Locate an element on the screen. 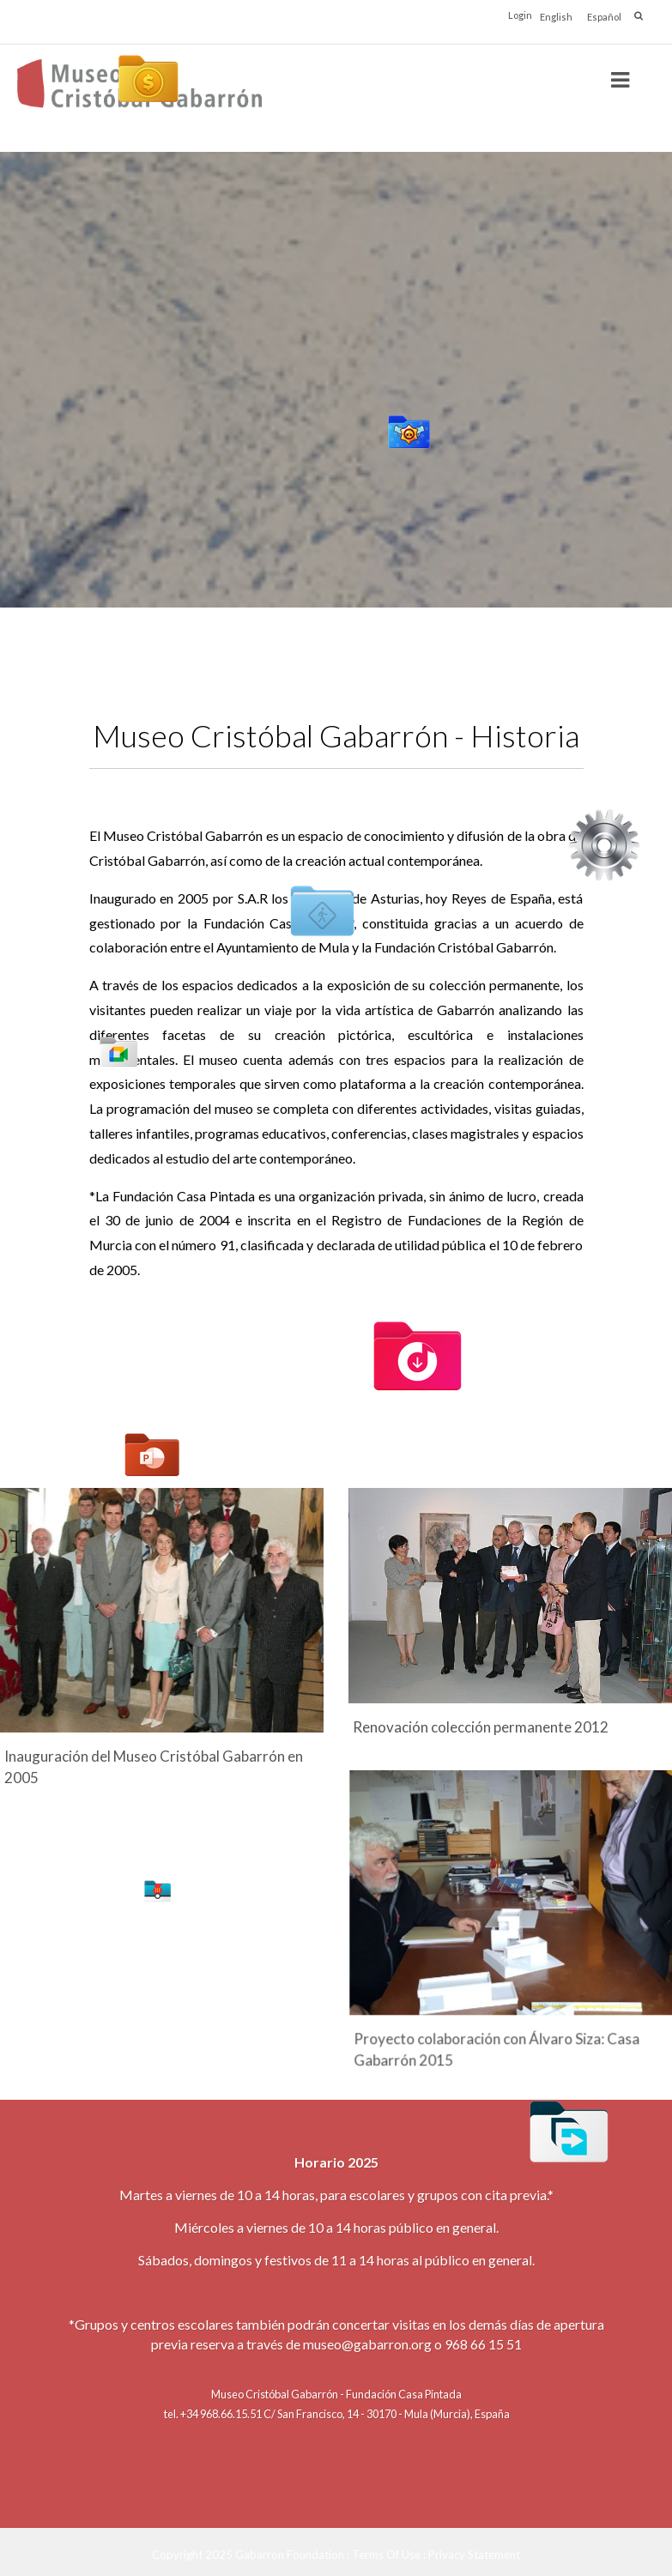  open folder containing financial documents is located at coordinates (148, 80).